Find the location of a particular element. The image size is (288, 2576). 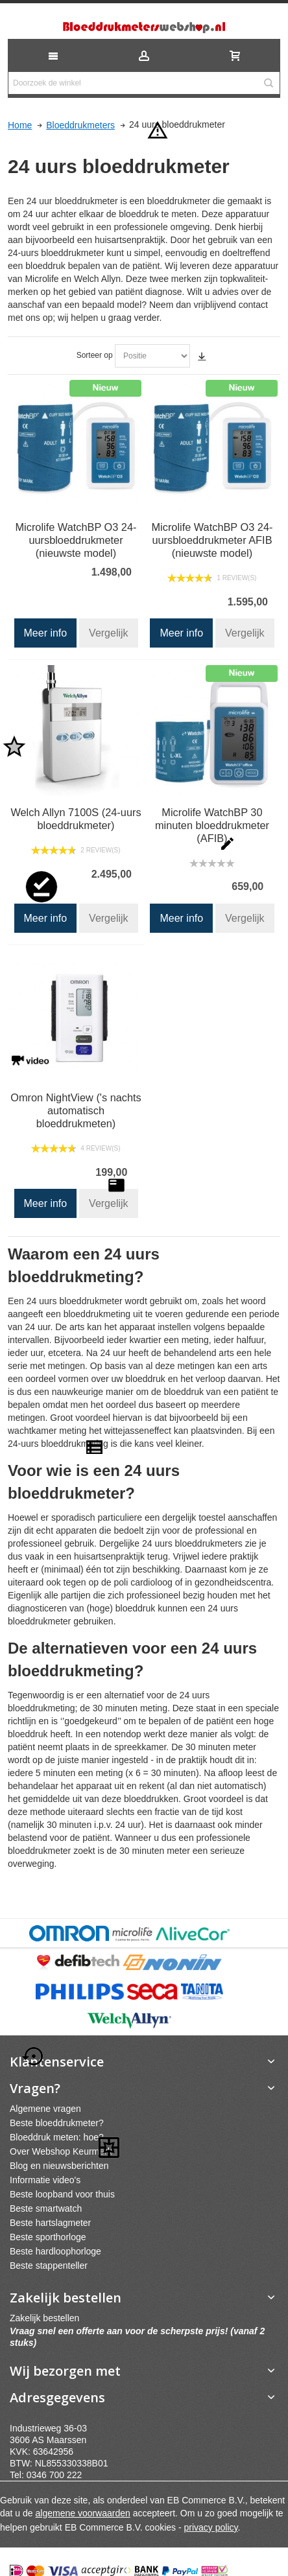

edit content or settings is located at coordinates (227, 843).